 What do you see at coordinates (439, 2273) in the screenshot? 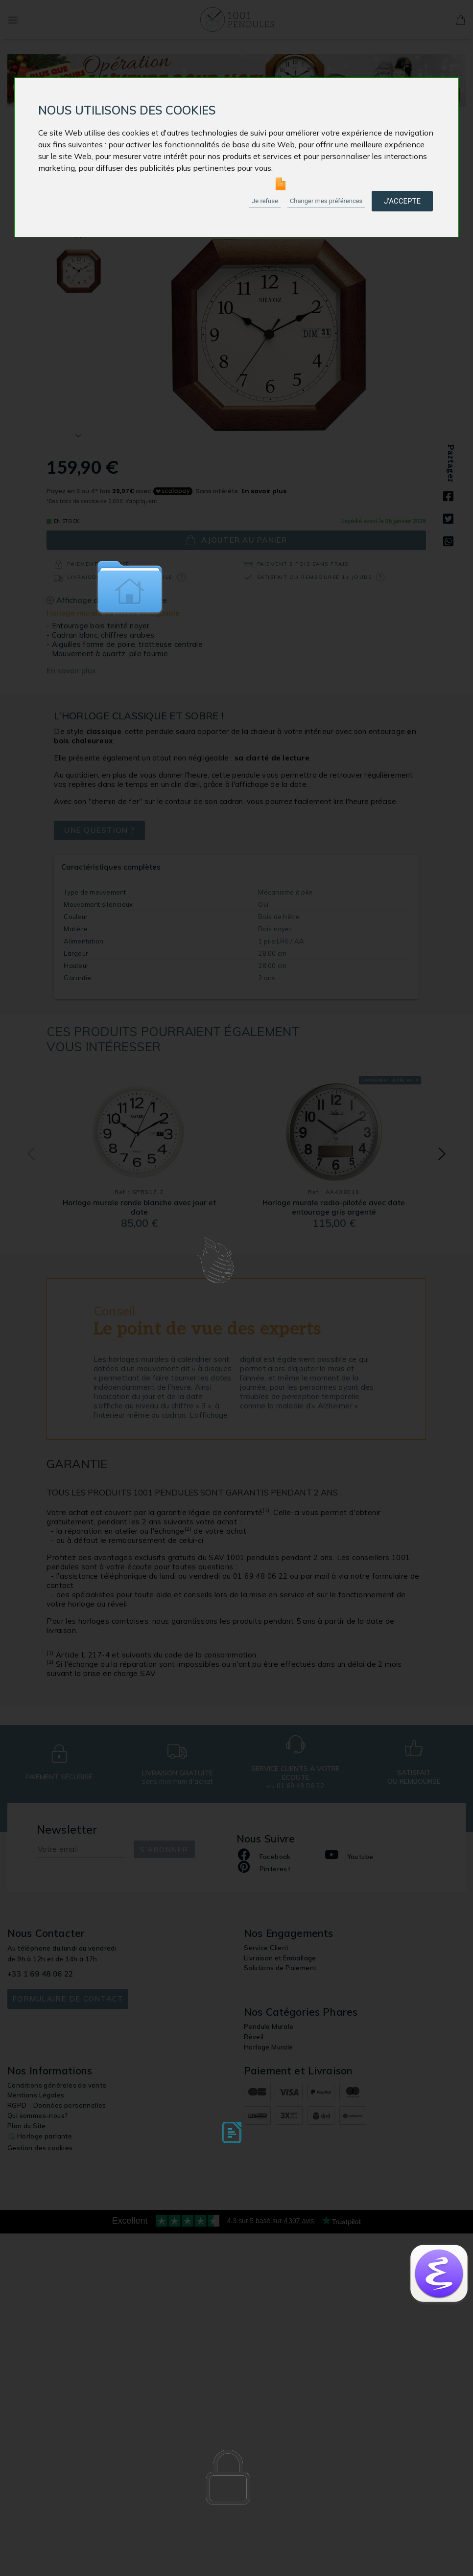
I see `open emacs text editor` at bounding box center [439, 2273].